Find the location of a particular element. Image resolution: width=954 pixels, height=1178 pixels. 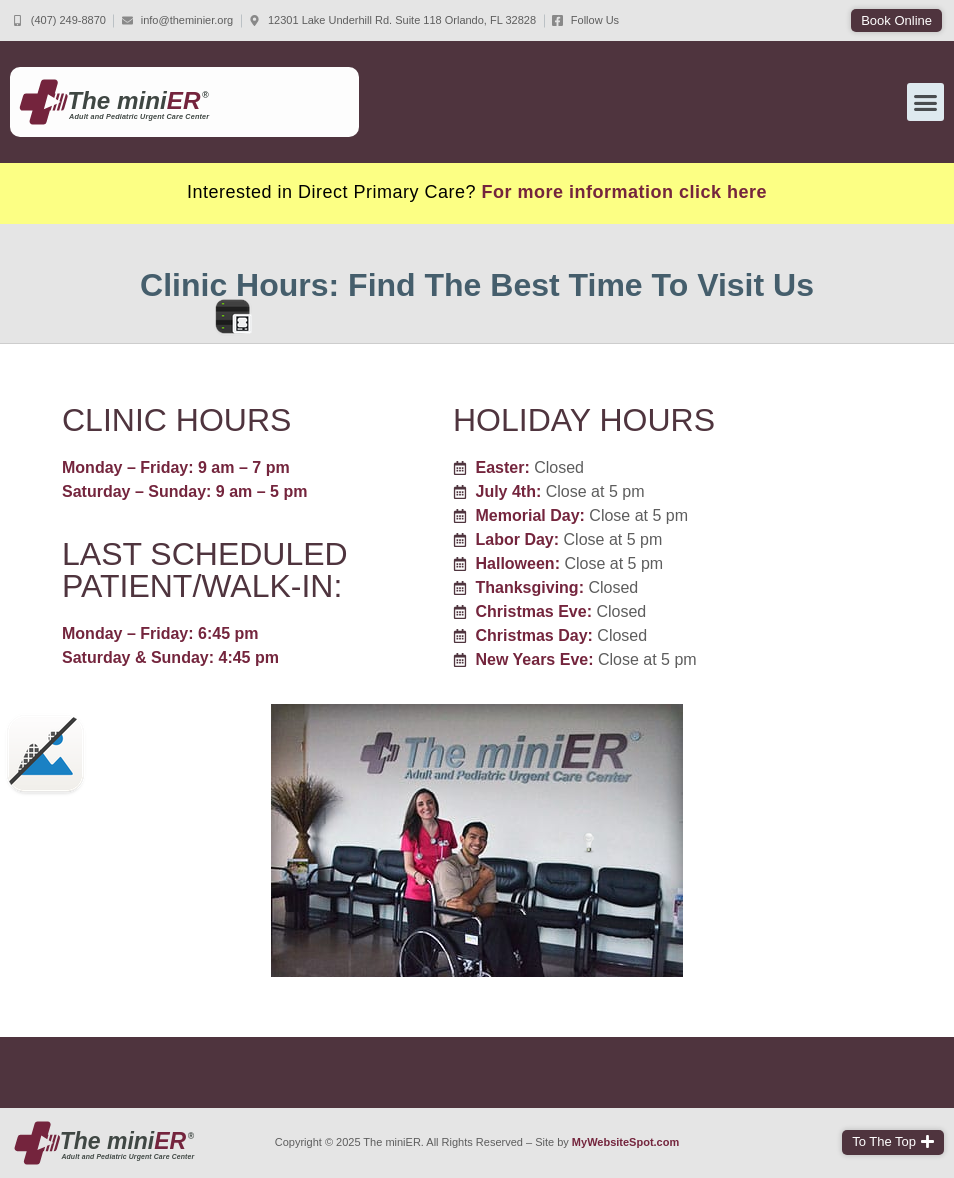

open bitmap2component application is located at coordinates (45, 753).